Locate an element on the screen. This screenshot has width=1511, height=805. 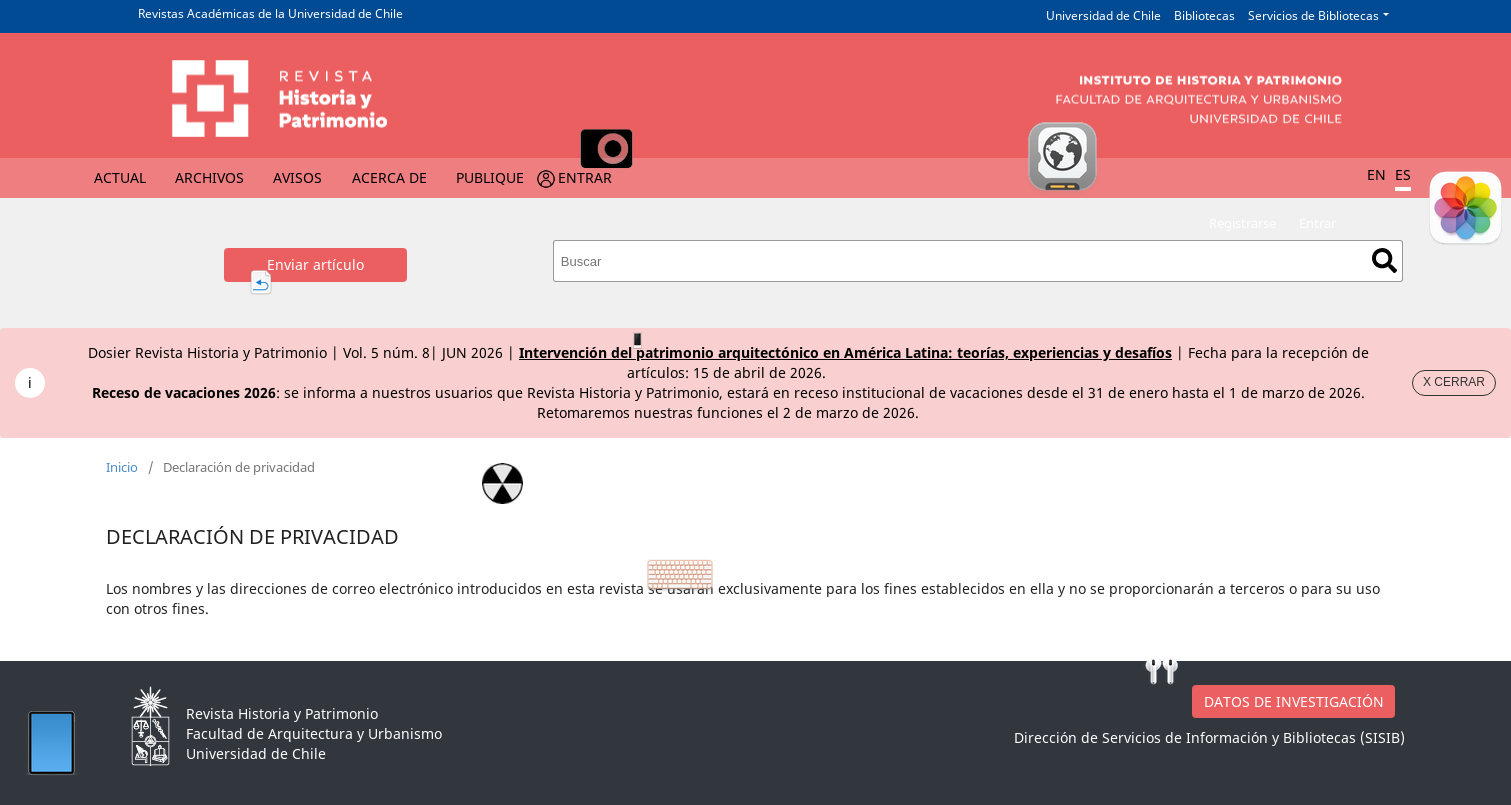
connect bluetooth earbuds is located at coordinates (1162, 671).